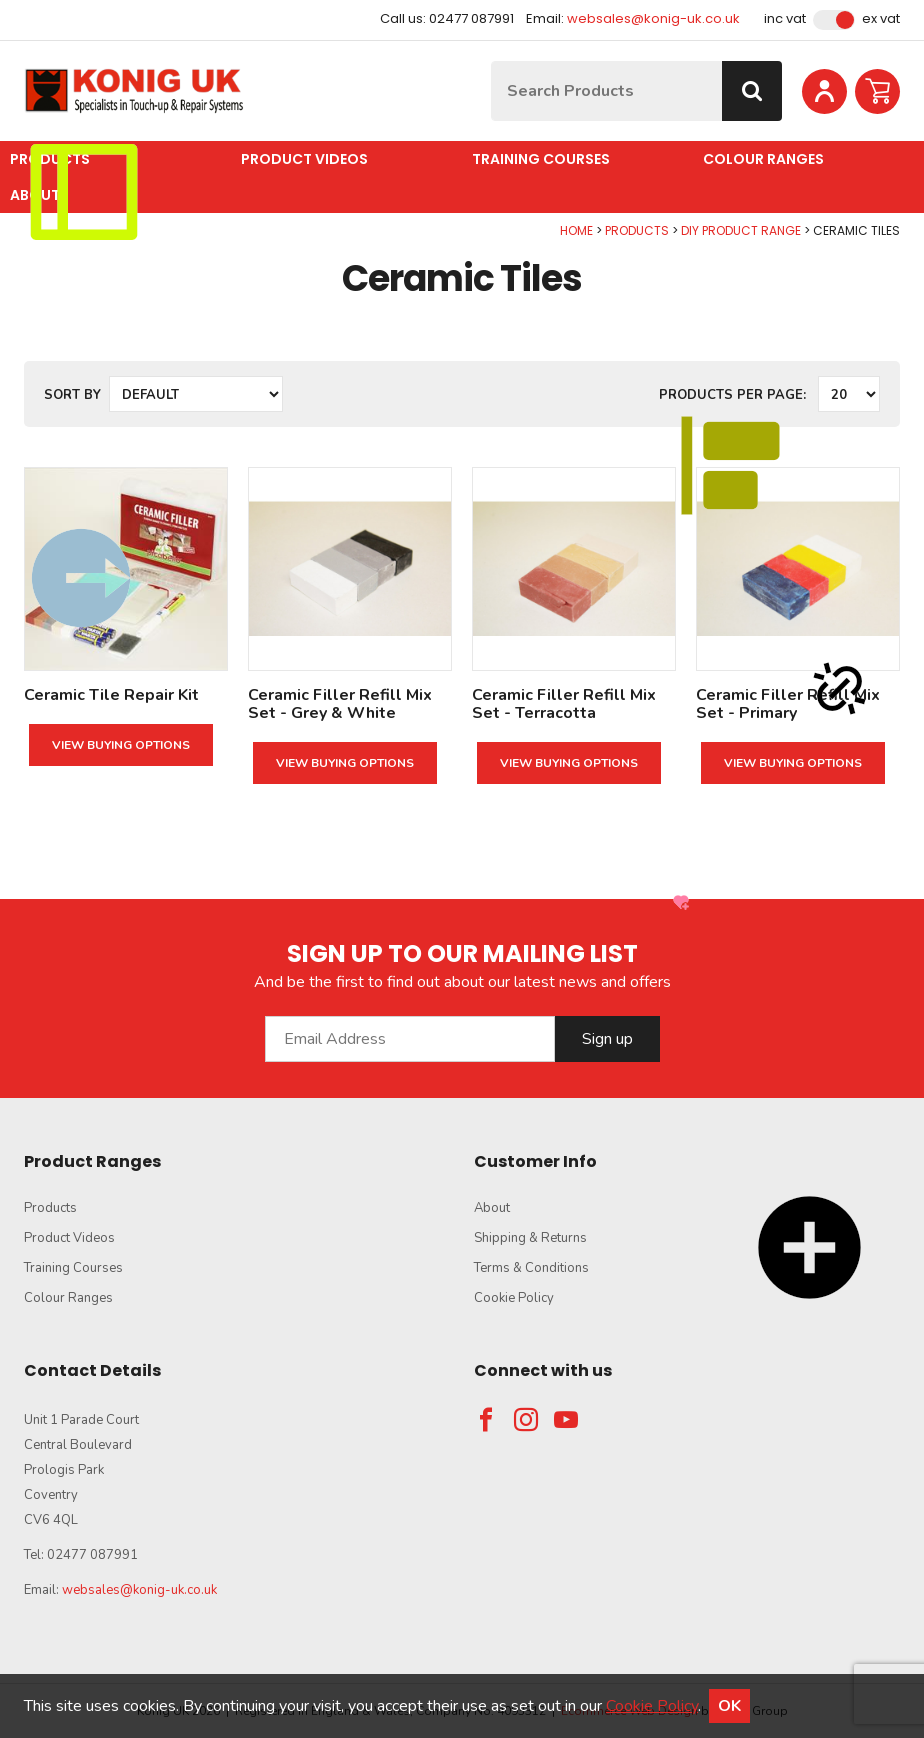 The width and height of the screenshot is (924, 1738). What do you see at coordinates (839, 688) in the screenshot?
I see `unlink or break a connected URL` at bounding box center [839, 688].